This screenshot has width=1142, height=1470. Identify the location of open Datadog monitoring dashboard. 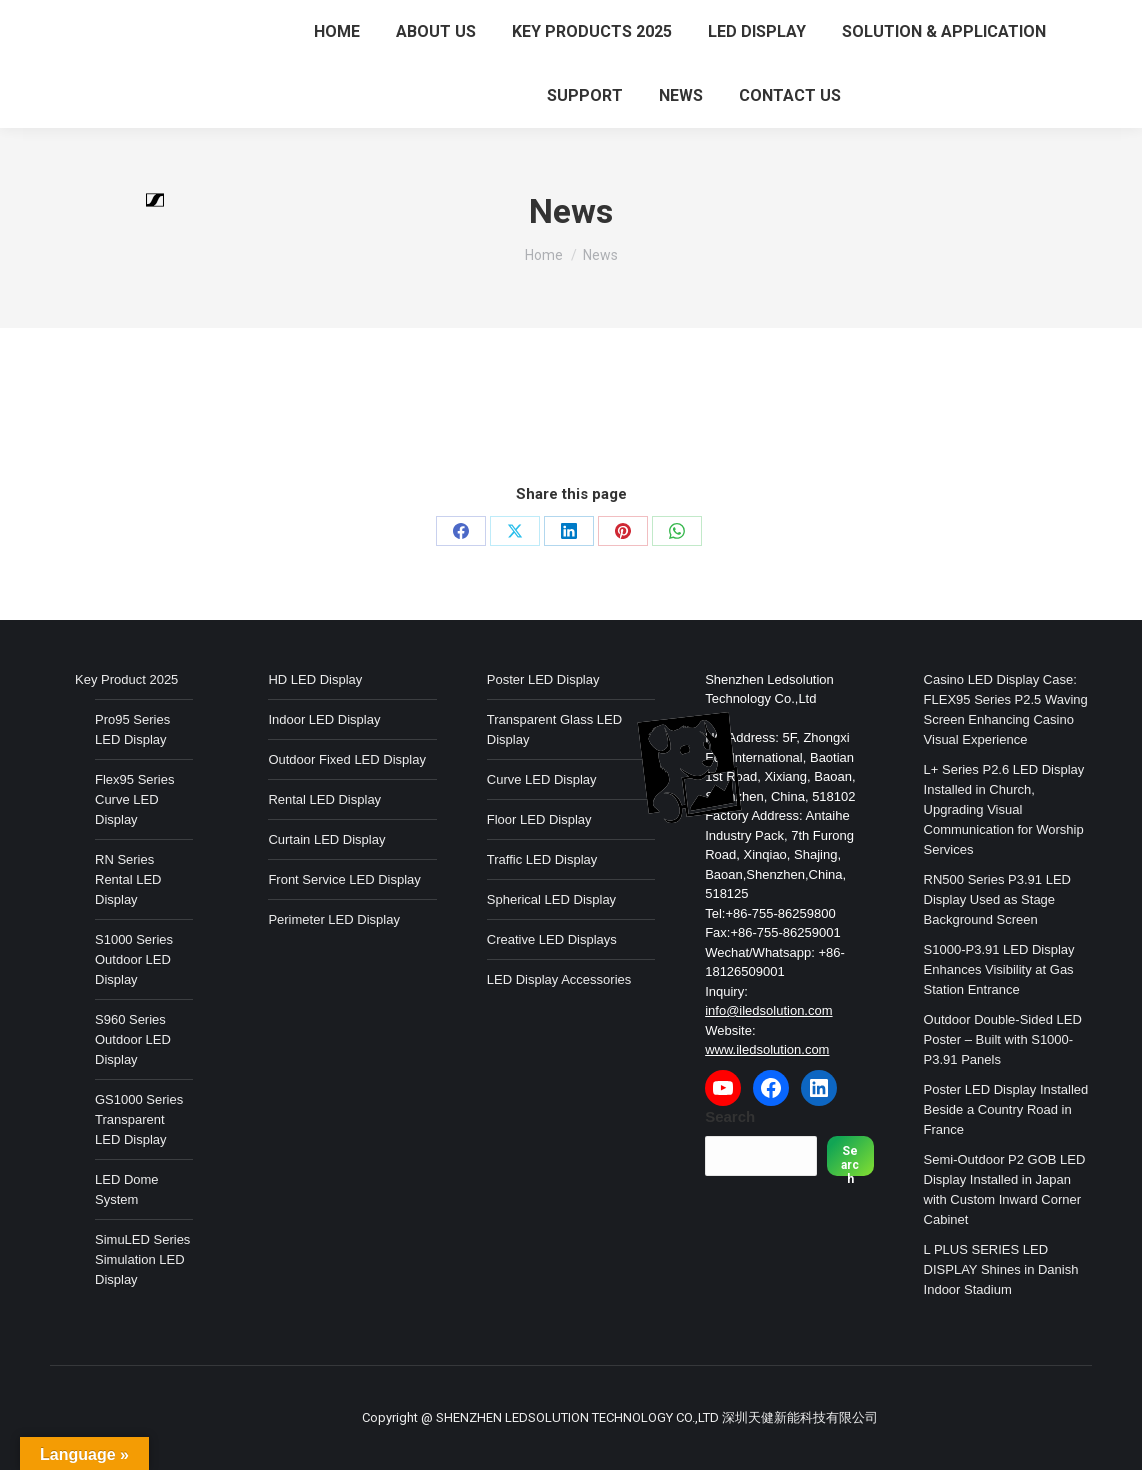
(689, 767).